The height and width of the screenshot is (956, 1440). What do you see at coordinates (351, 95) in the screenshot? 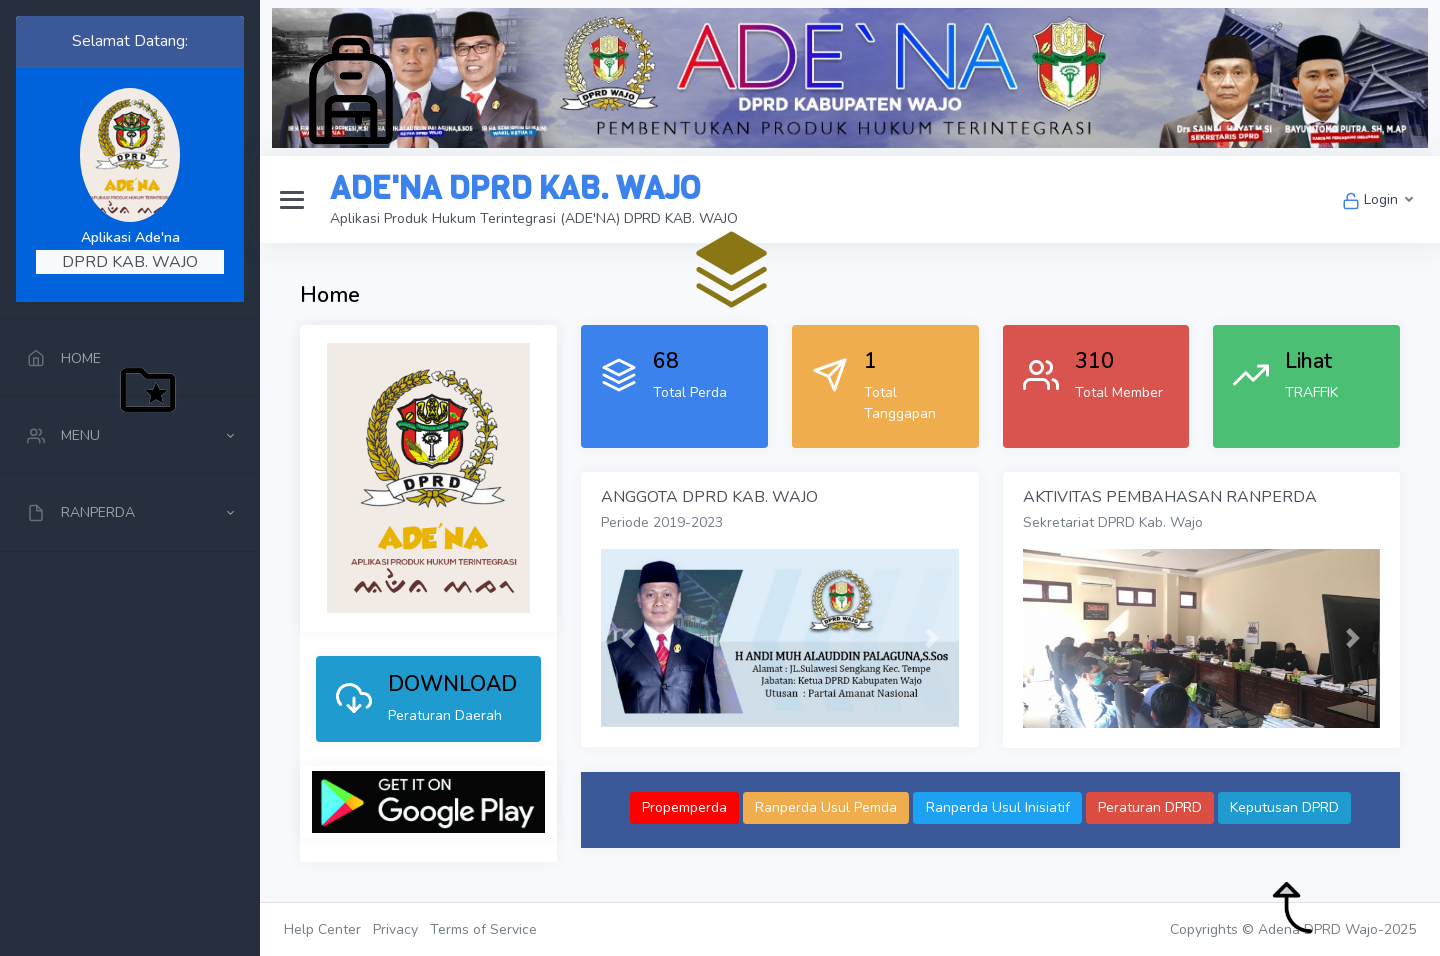
I see `access your saved items or inventory` at bounding box center [351, 95].